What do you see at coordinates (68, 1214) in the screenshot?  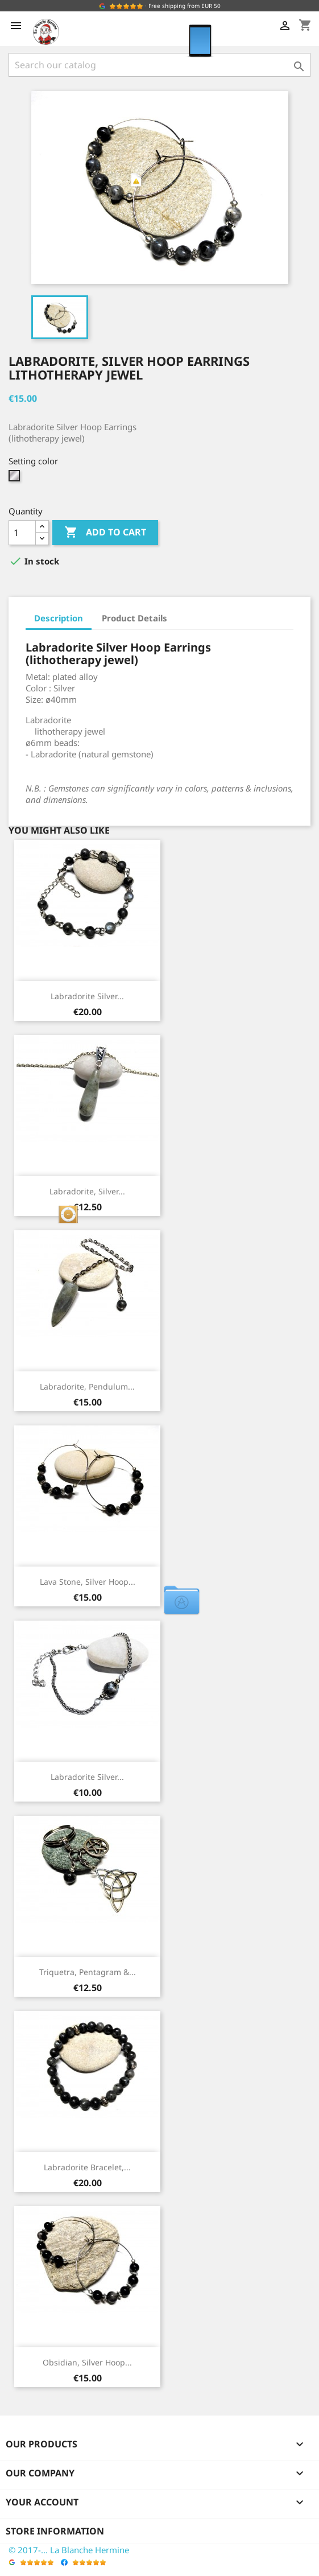 I see `iPod shuffle device in orange` at bounding box center [68, 1214].